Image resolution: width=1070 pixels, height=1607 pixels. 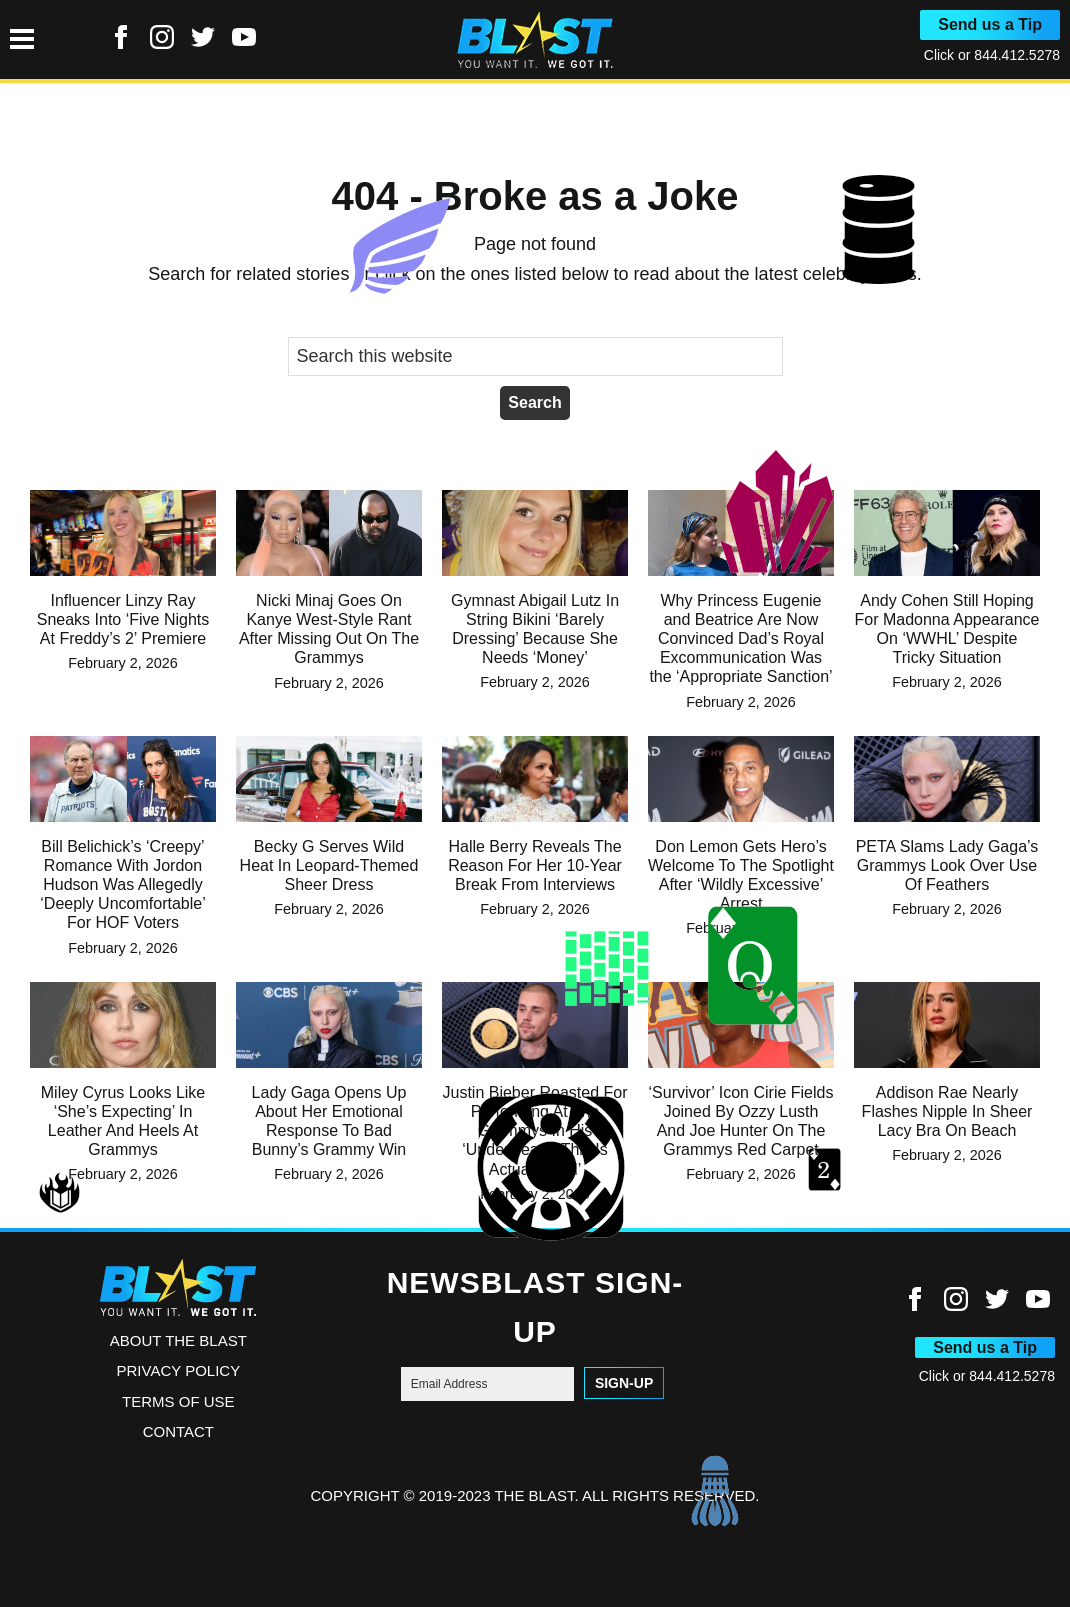 I want to click on view half-year calendar overview, so click(x=607, y=967).